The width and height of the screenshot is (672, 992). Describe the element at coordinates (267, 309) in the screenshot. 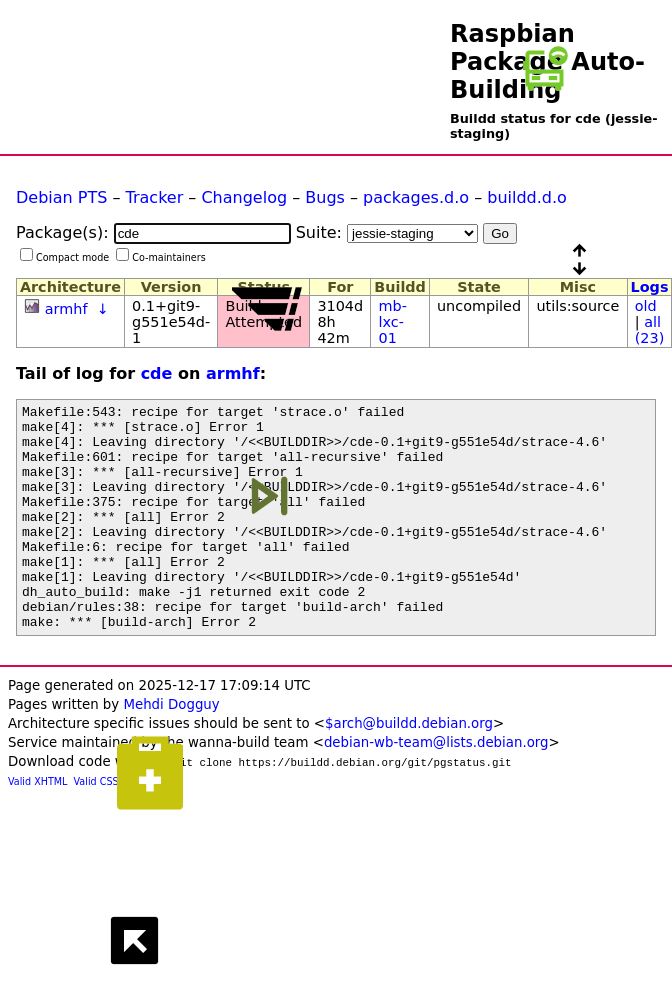

I see `hermes brand logo` at that location.